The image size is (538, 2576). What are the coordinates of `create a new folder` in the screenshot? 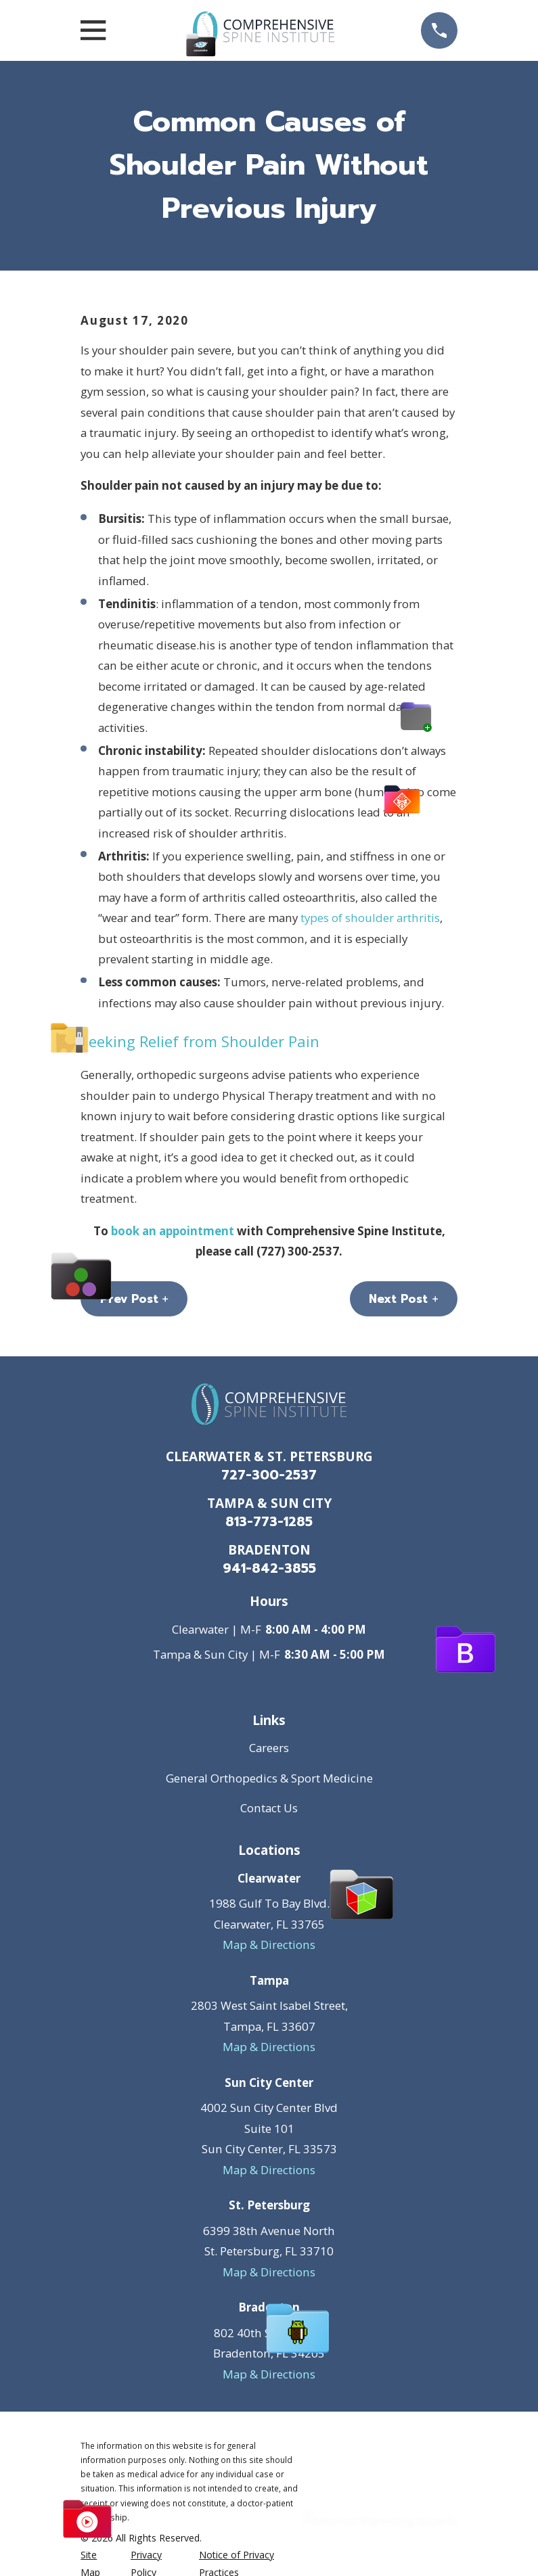 It's located at (416, 716).